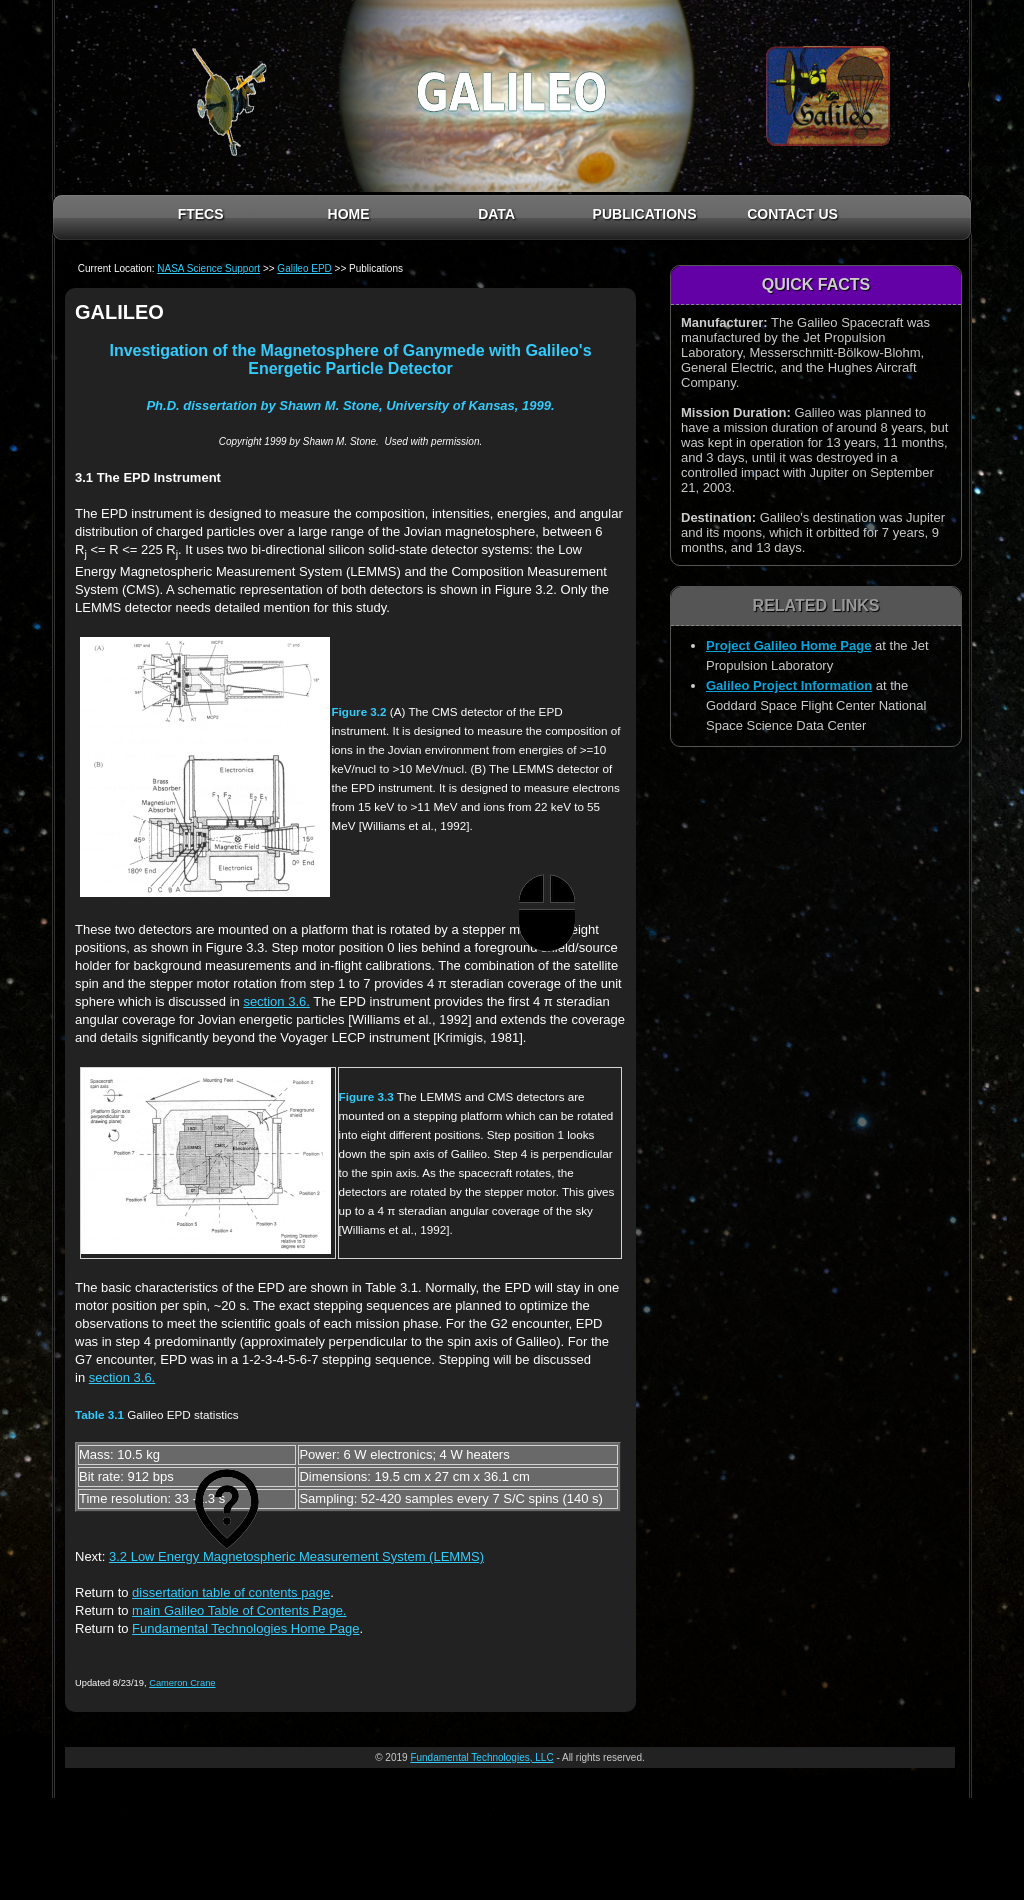  What do you see at coordinates (227, 1509) in the screenshot?
I see `unknown or unverified location` at bounding box center [227, 1509].